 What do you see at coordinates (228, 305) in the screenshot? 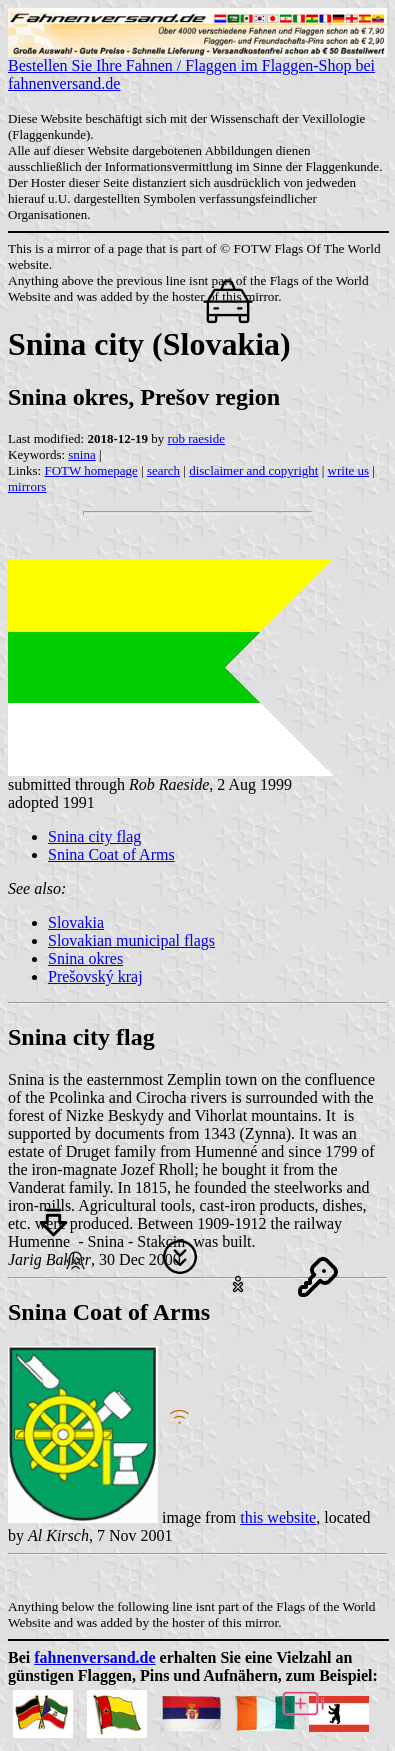
I see `request a taxi or cab ride` at bounding box center [228, 305].